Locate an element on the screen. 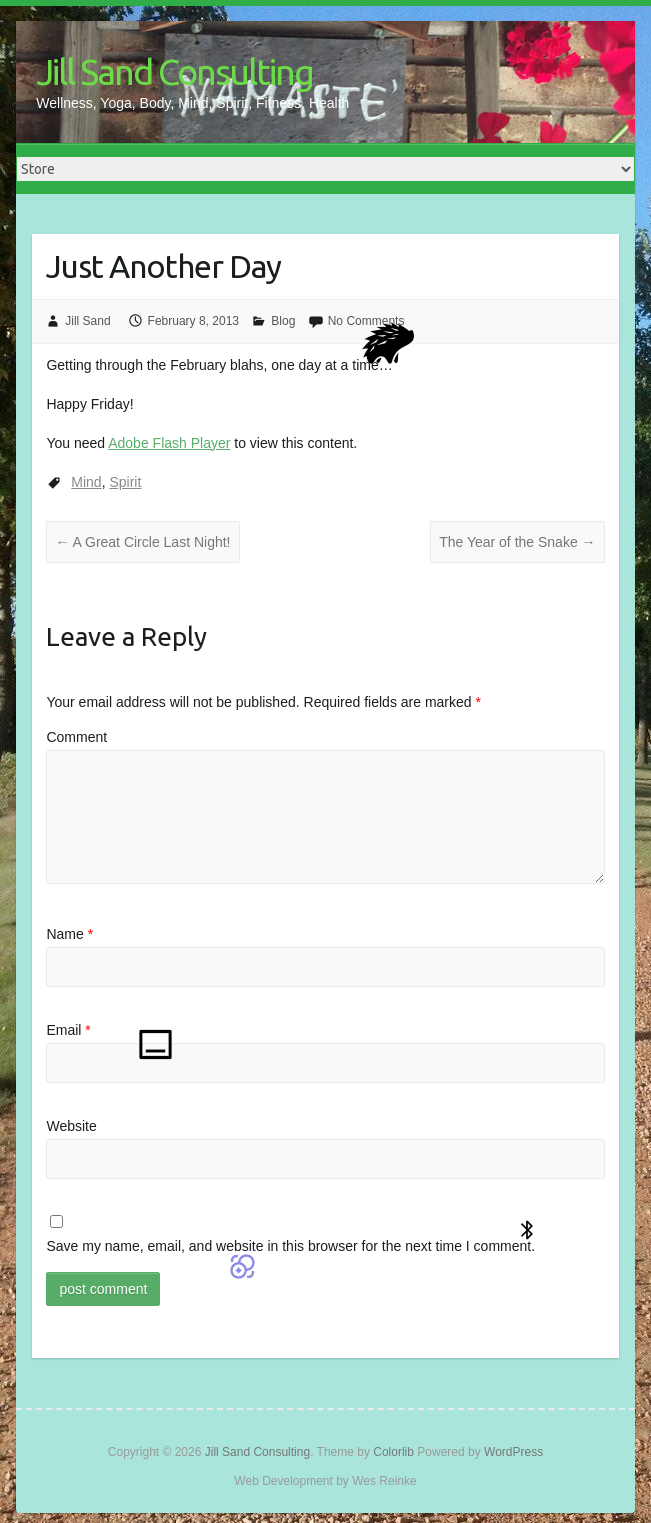 This screenshot has height=1523, width=651. swap or exchange tokens/cryptocurrency is located at coordinates (242, 1266).